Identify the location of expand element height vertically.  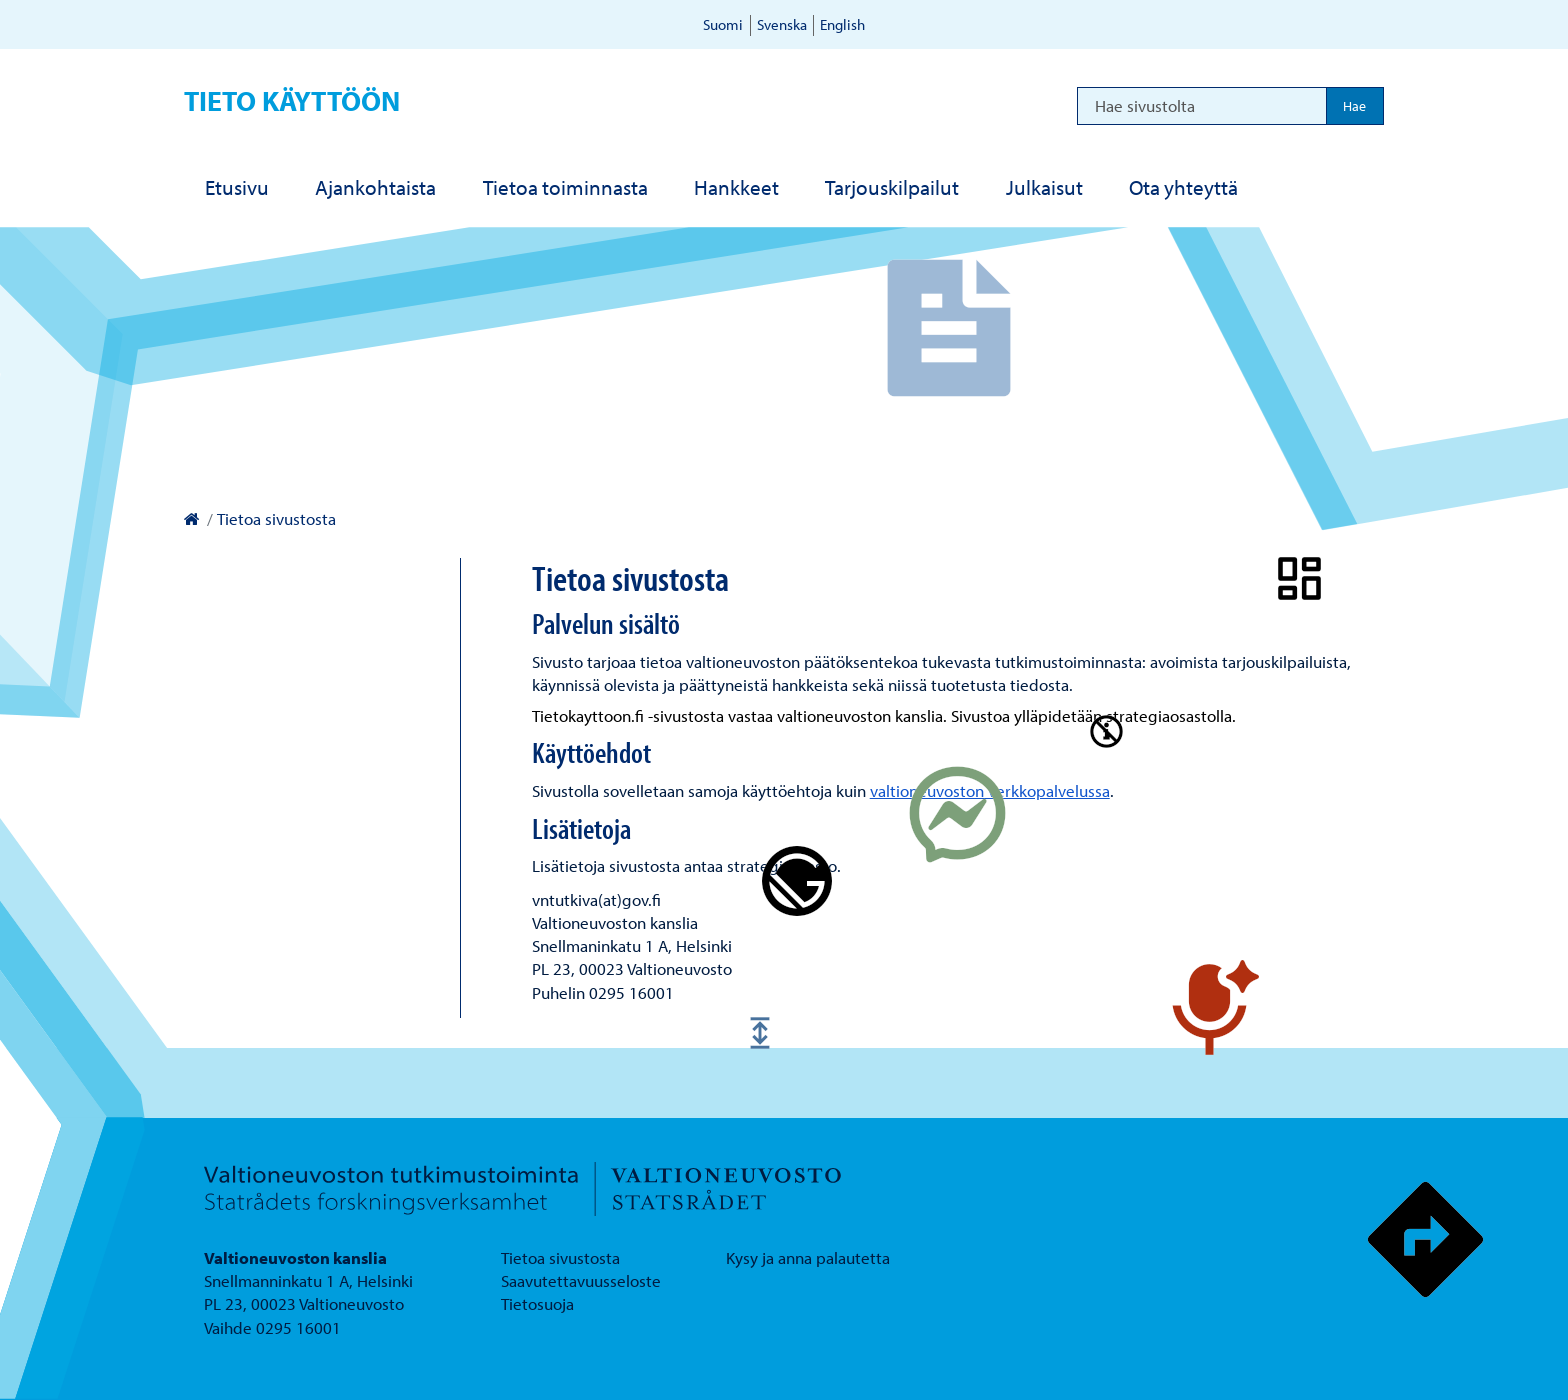
(760, 1033).